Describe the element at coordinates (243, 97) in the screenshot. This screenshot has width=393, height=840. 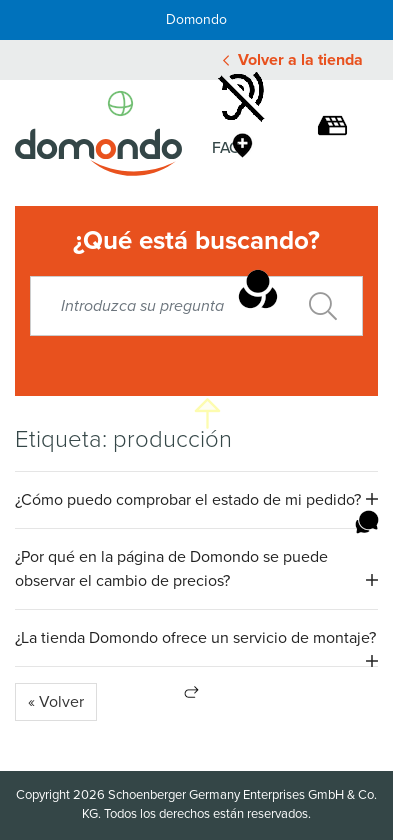
I see `indicates hearing accessibility features are disabled` at that location.